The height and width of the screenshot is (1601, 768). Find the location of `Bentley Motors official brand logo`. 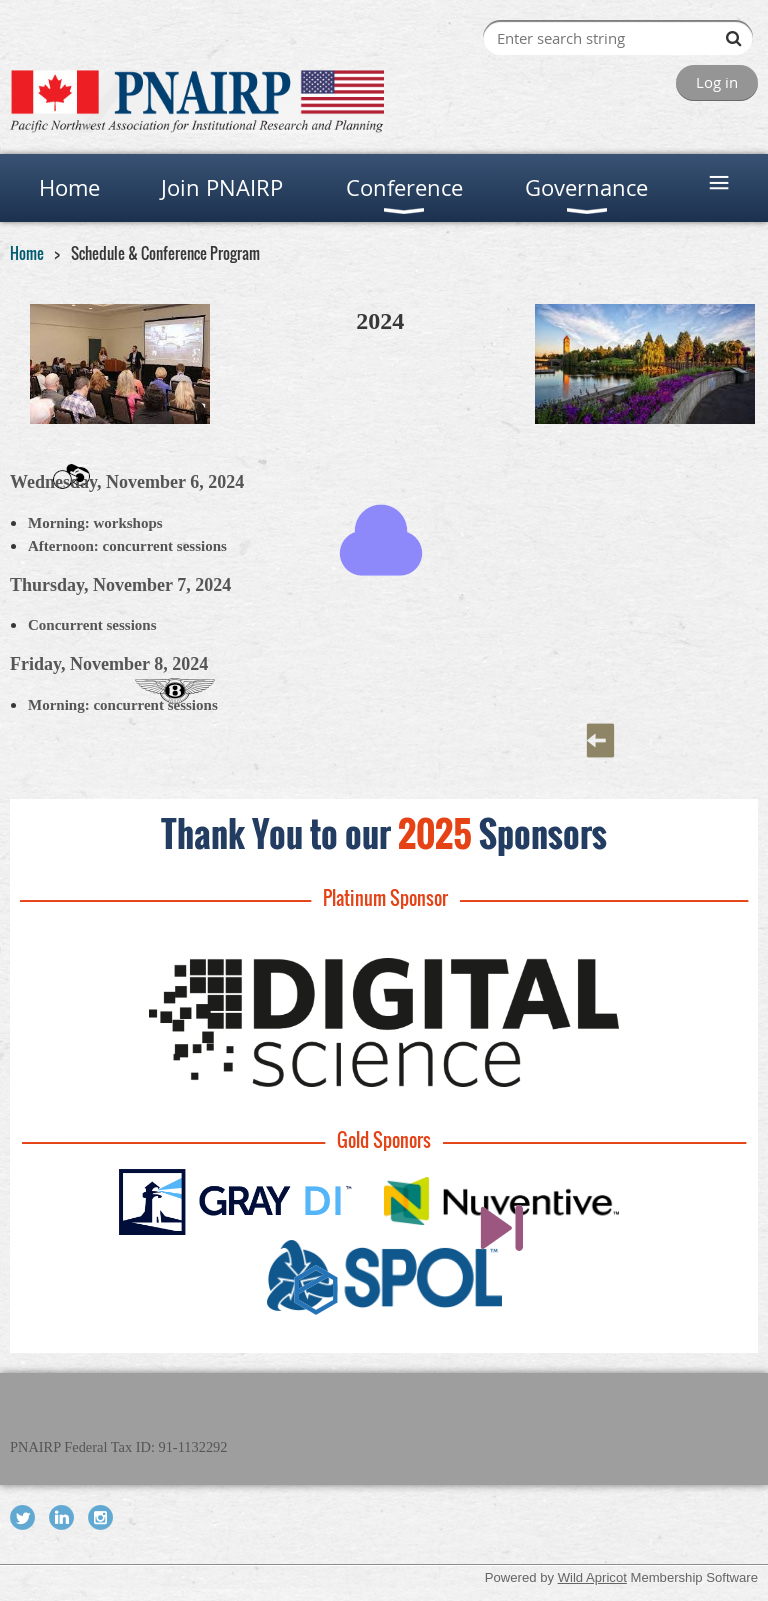

Bentley Motors official brand logo is located at coordinates (175, 691).